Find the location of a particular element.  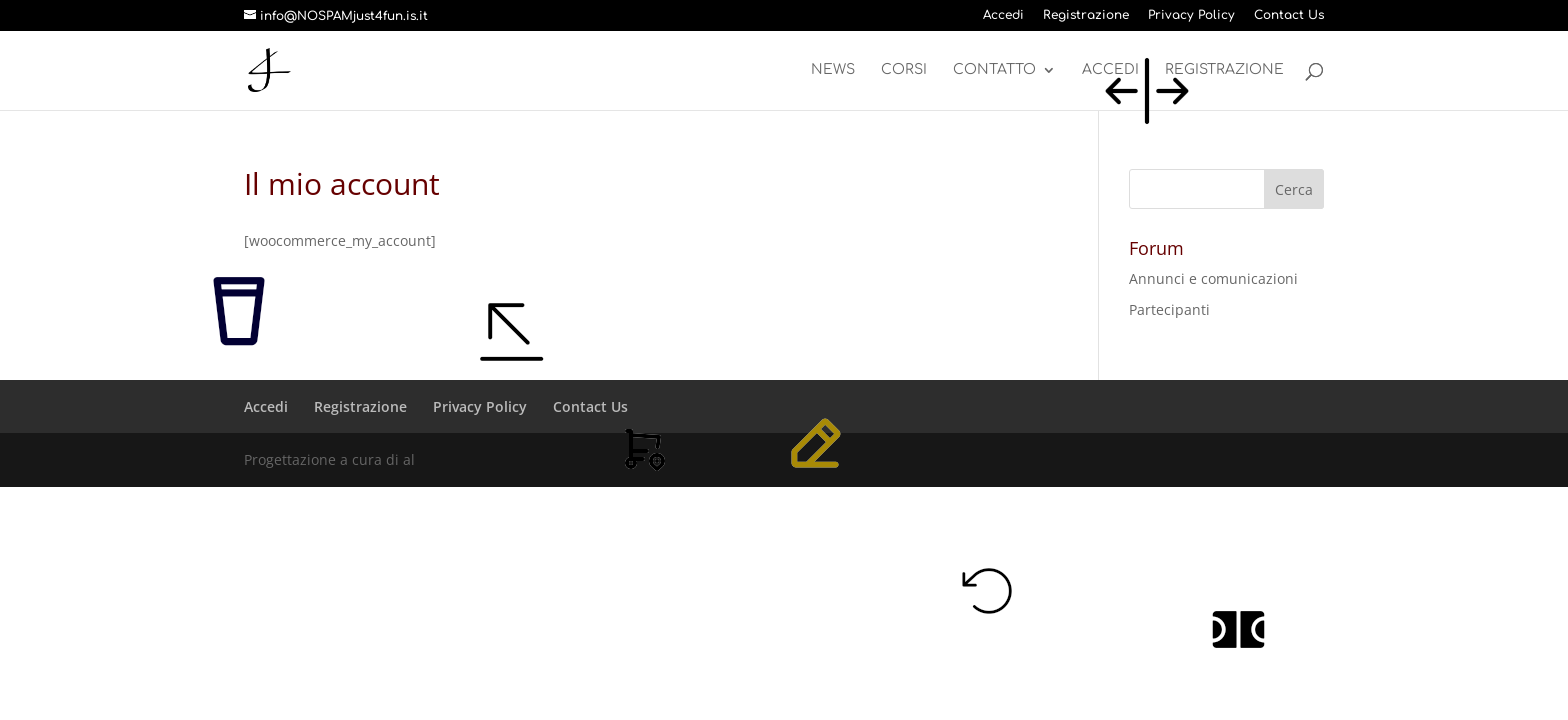

view basketball court information is located at coordinates (1238, 629).